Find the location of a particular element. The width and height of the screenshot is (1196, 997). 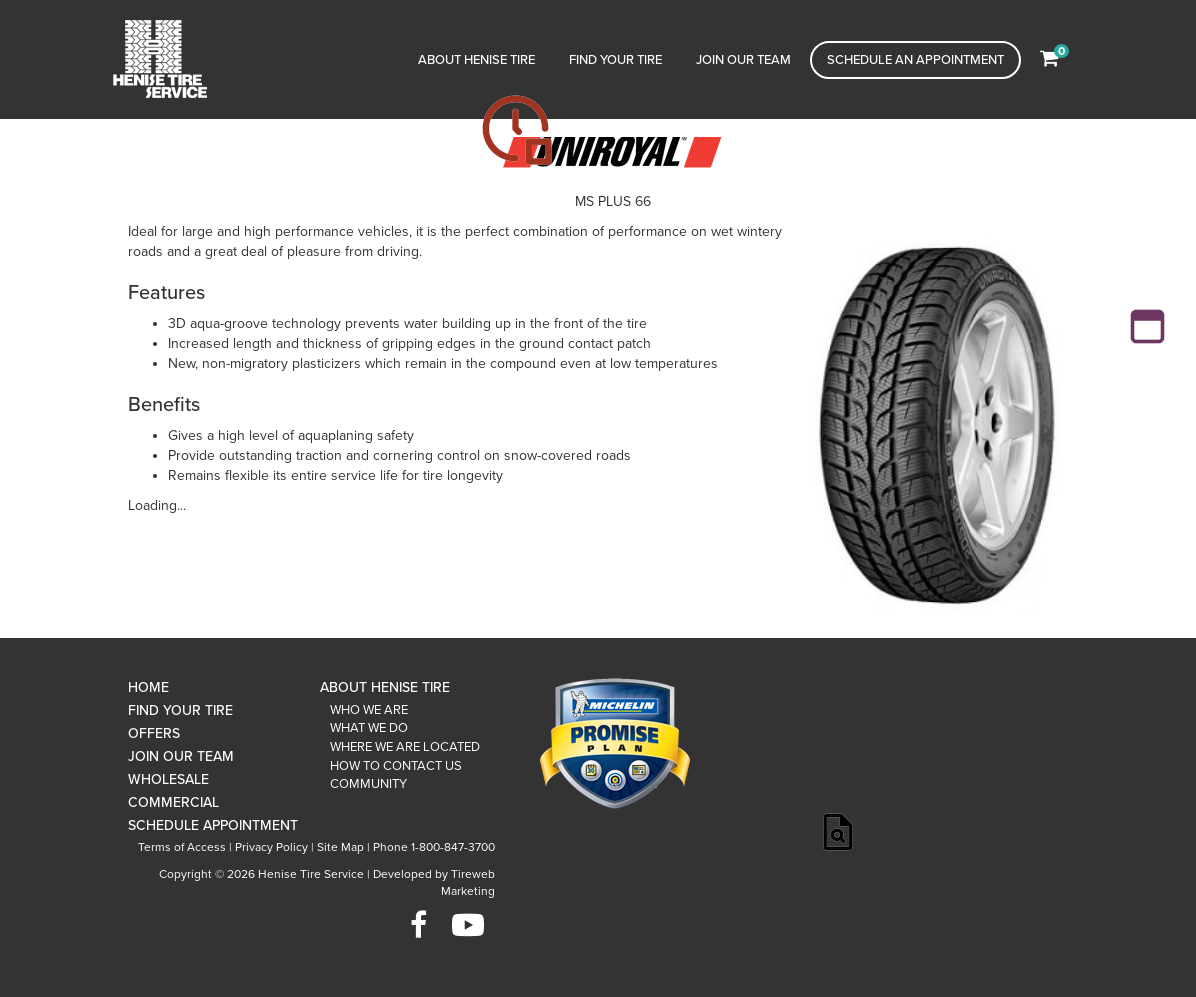

stop a running timer is located at coordinates (515, 128).